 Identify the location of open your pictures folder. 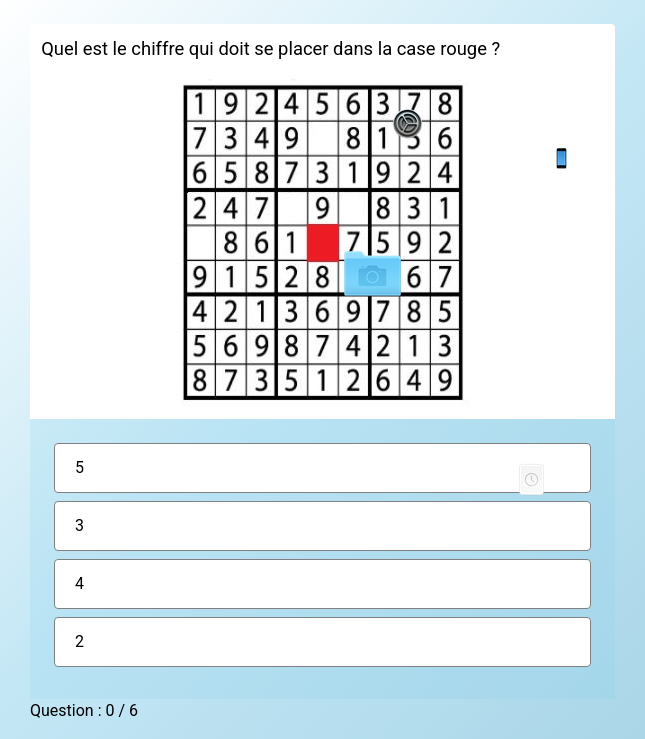
(372, 273).